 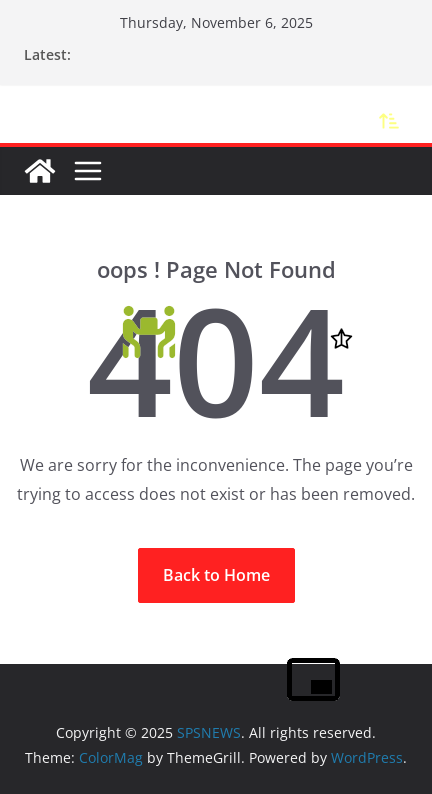 I want to click on moving or delivery service, so click(x=149, y=332).